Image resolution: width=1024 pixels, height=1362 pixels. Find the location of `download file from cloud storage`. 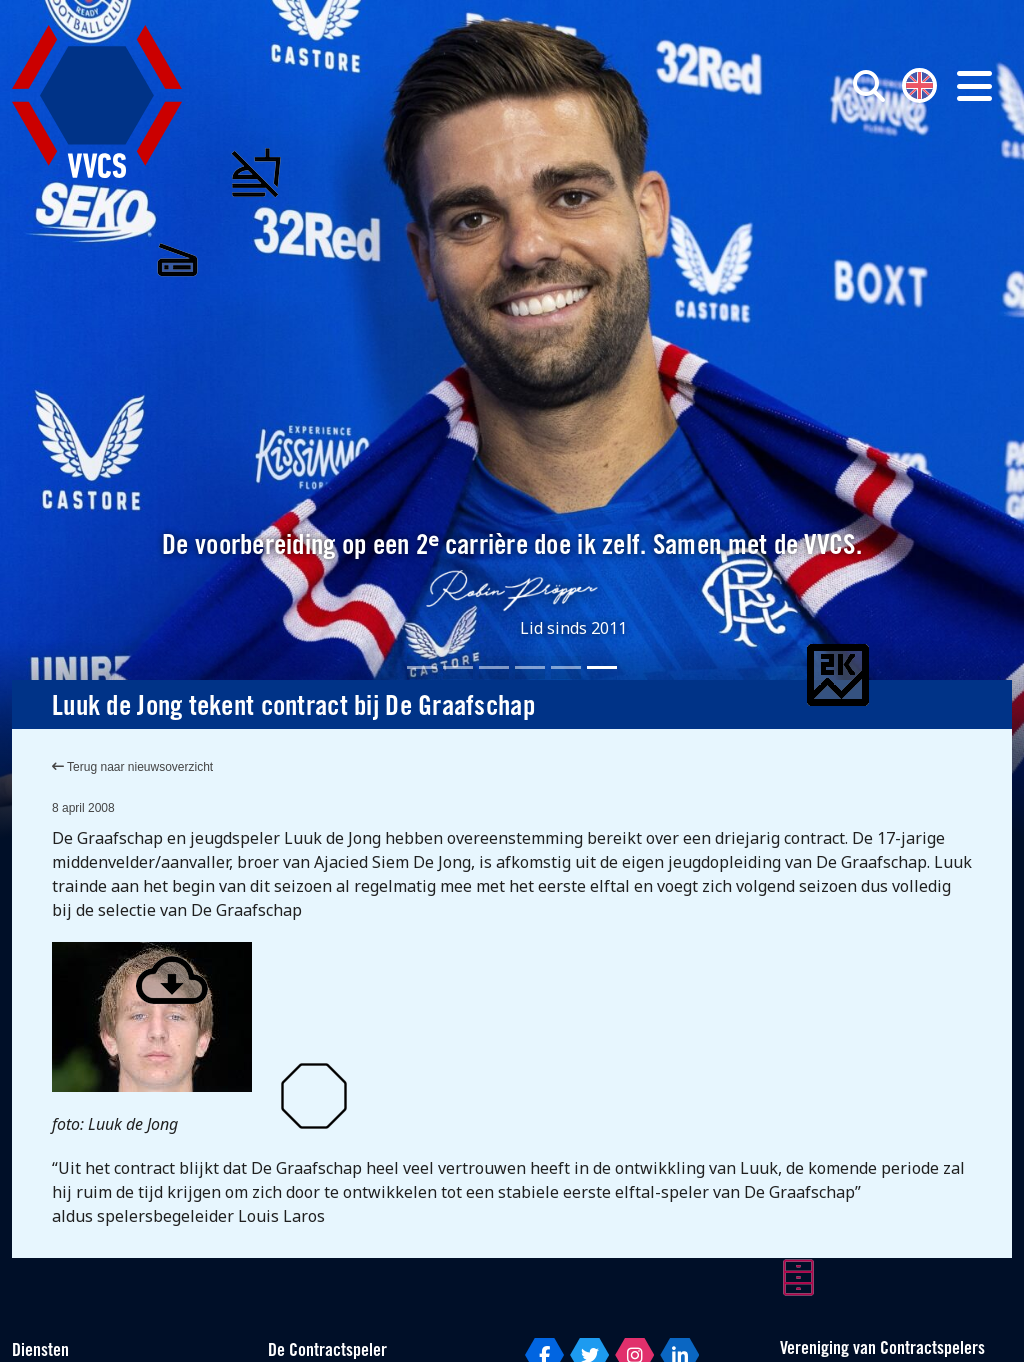

download file from cloud storage is located at coordinates (172, 980).